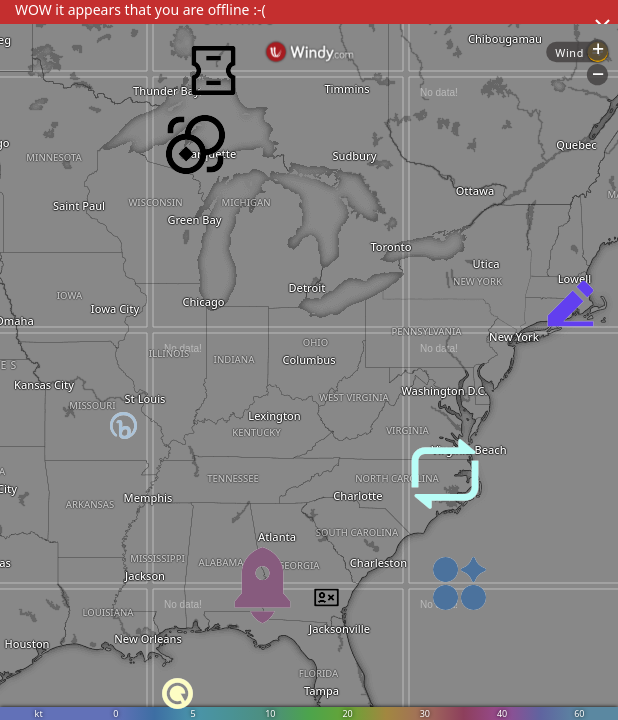 The width and height of the screenshot is (618, 720). Describe the element at coordinates (213, 70) in the screenshot. I see `view available coupons or discounts` at that location.